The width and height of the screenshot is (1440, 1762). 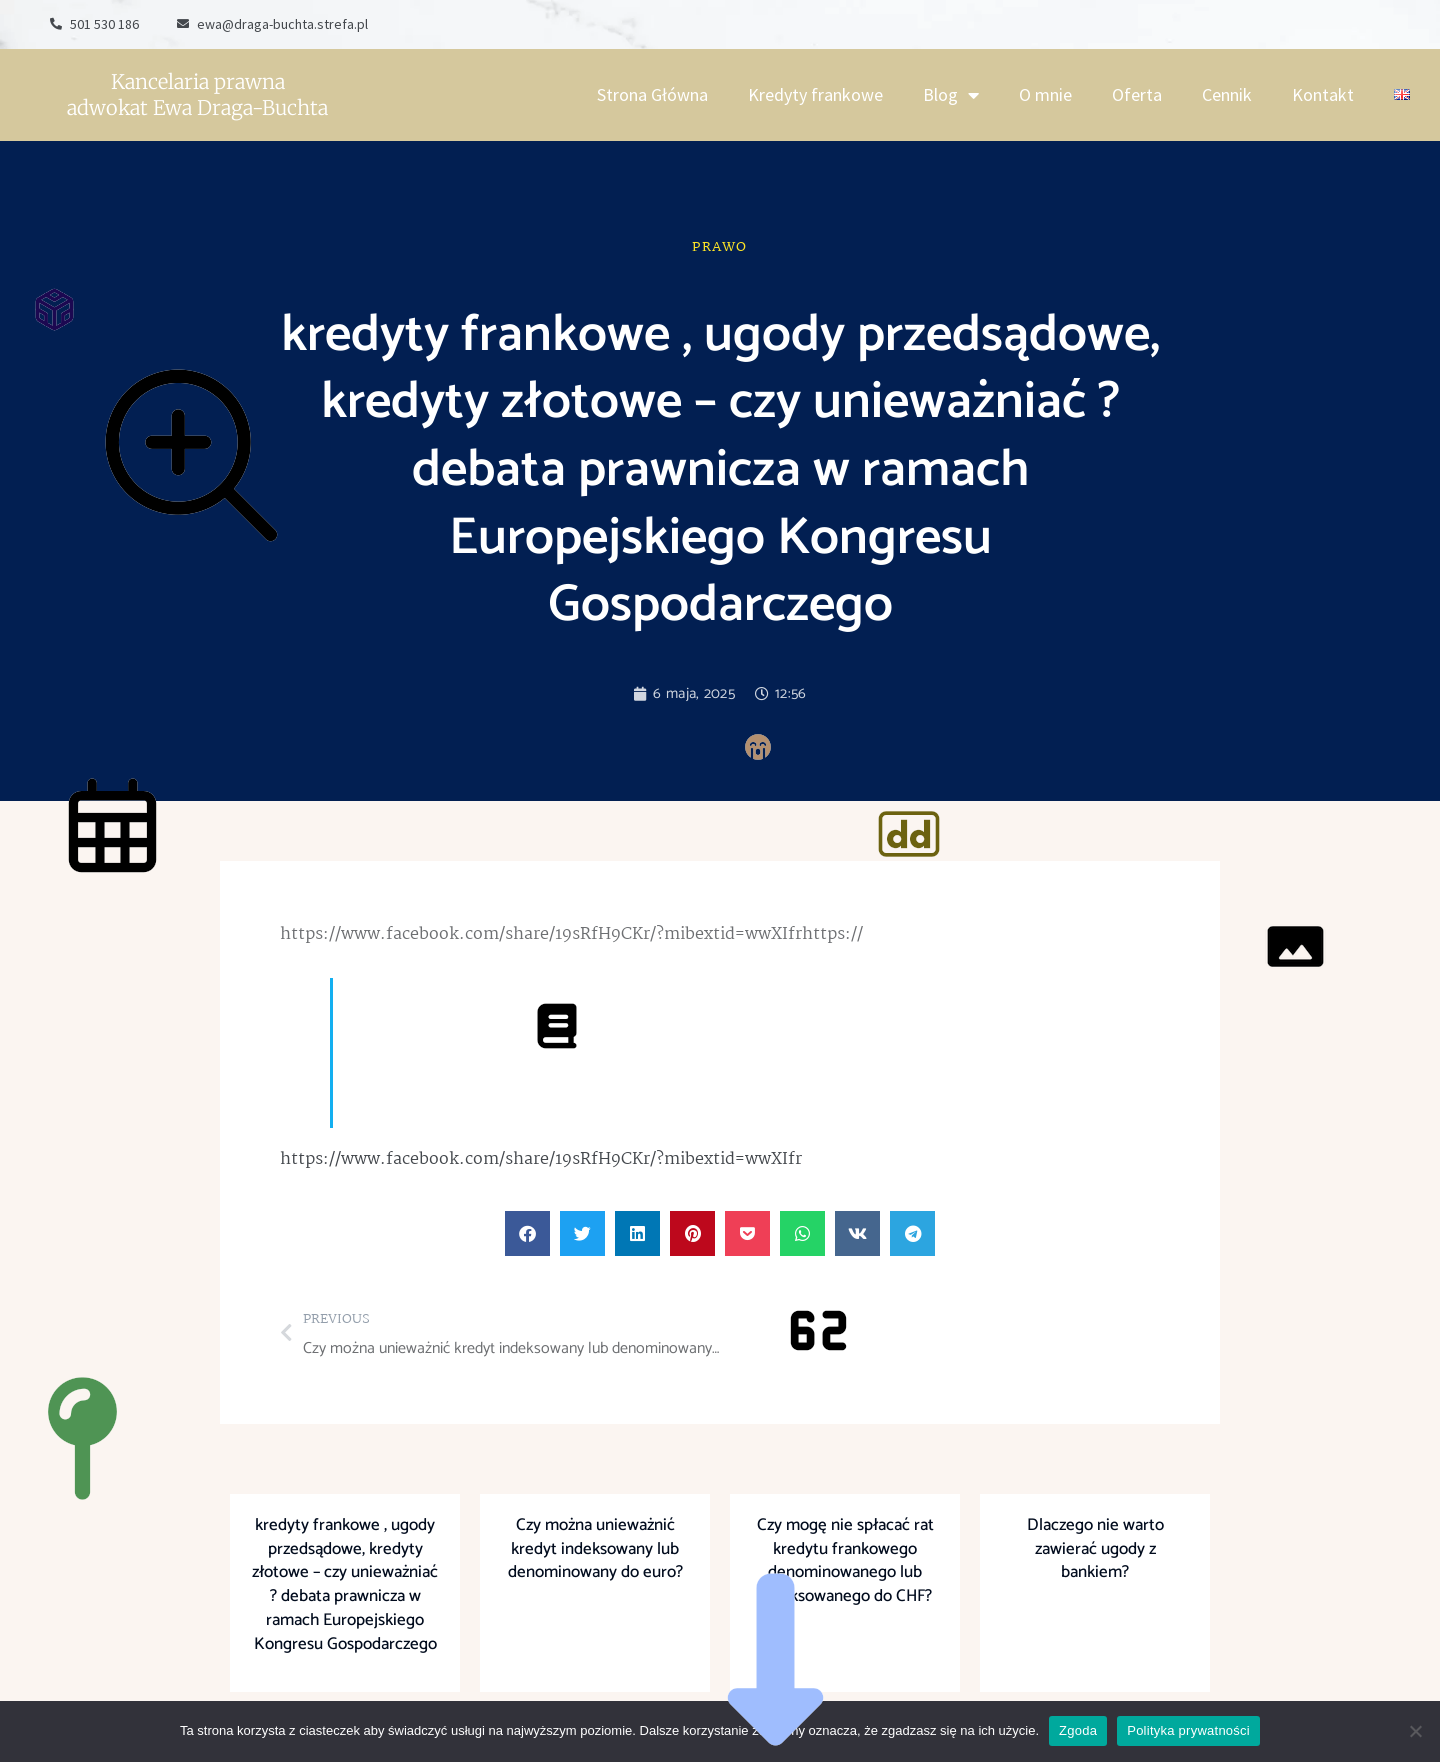 I want to click on indicates an error or failed action, so click(x=758, y=747).